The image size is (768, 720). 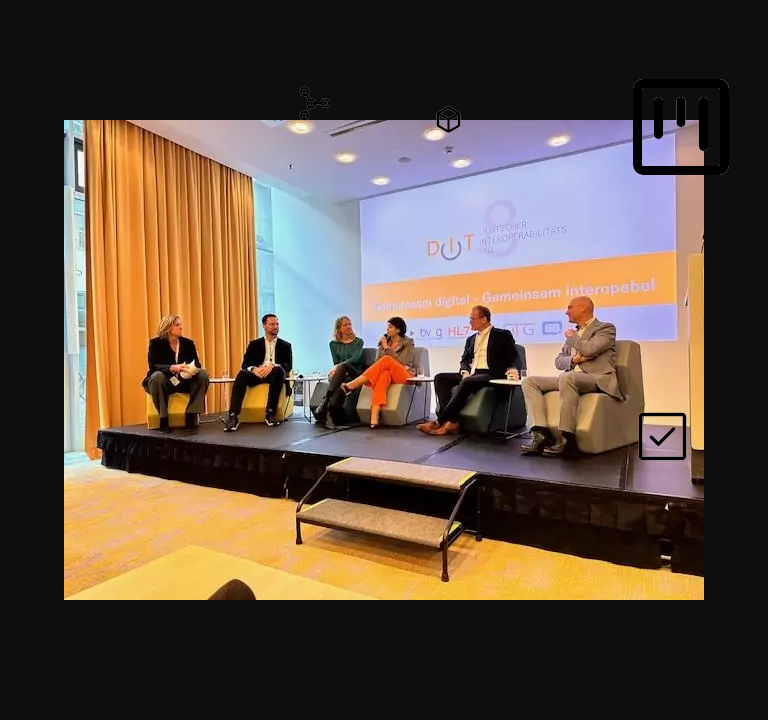 I want to click on select or confirm an option, so click(x=662, y=436).